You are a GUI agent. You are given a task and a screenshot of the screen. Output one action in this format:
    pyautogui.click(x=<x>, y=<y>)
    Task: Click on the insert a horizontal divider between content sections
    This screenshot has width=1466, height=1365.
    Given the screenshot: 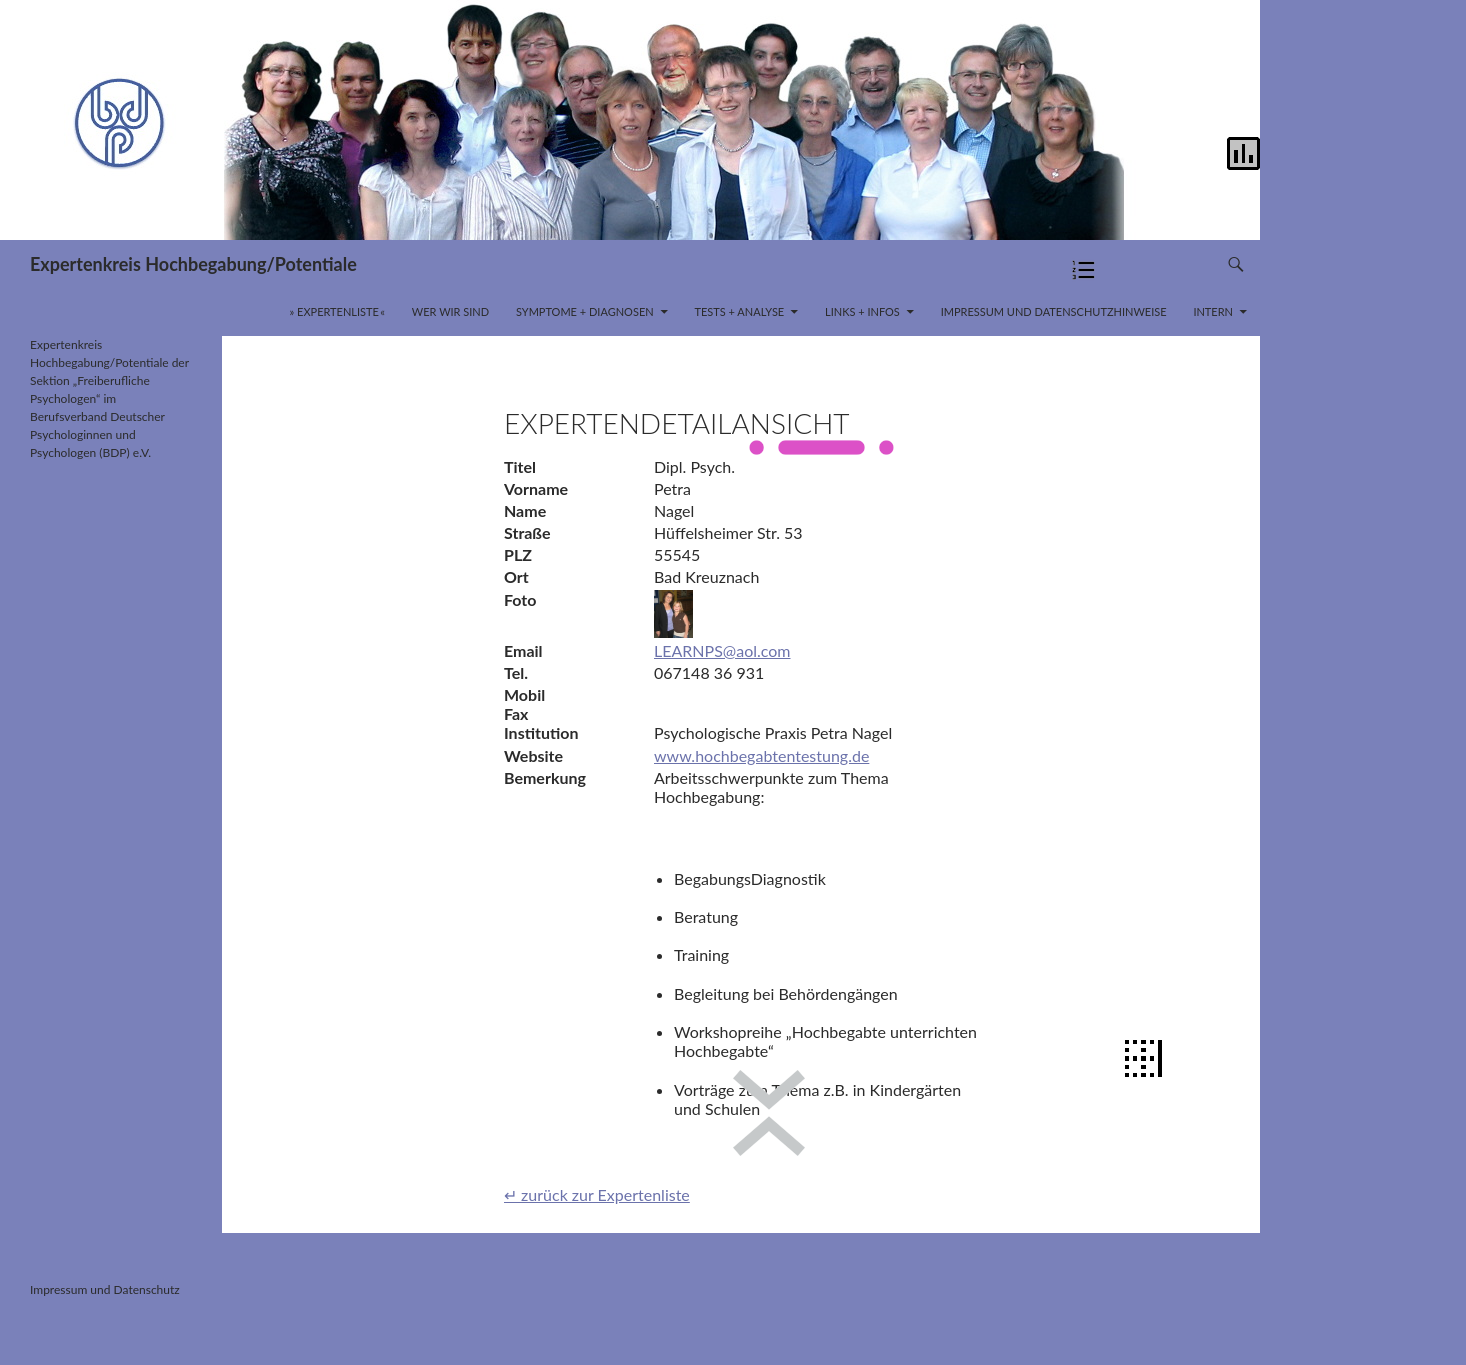 What is the action you would take?
    pyautogui.click(x=821, y=447)
    